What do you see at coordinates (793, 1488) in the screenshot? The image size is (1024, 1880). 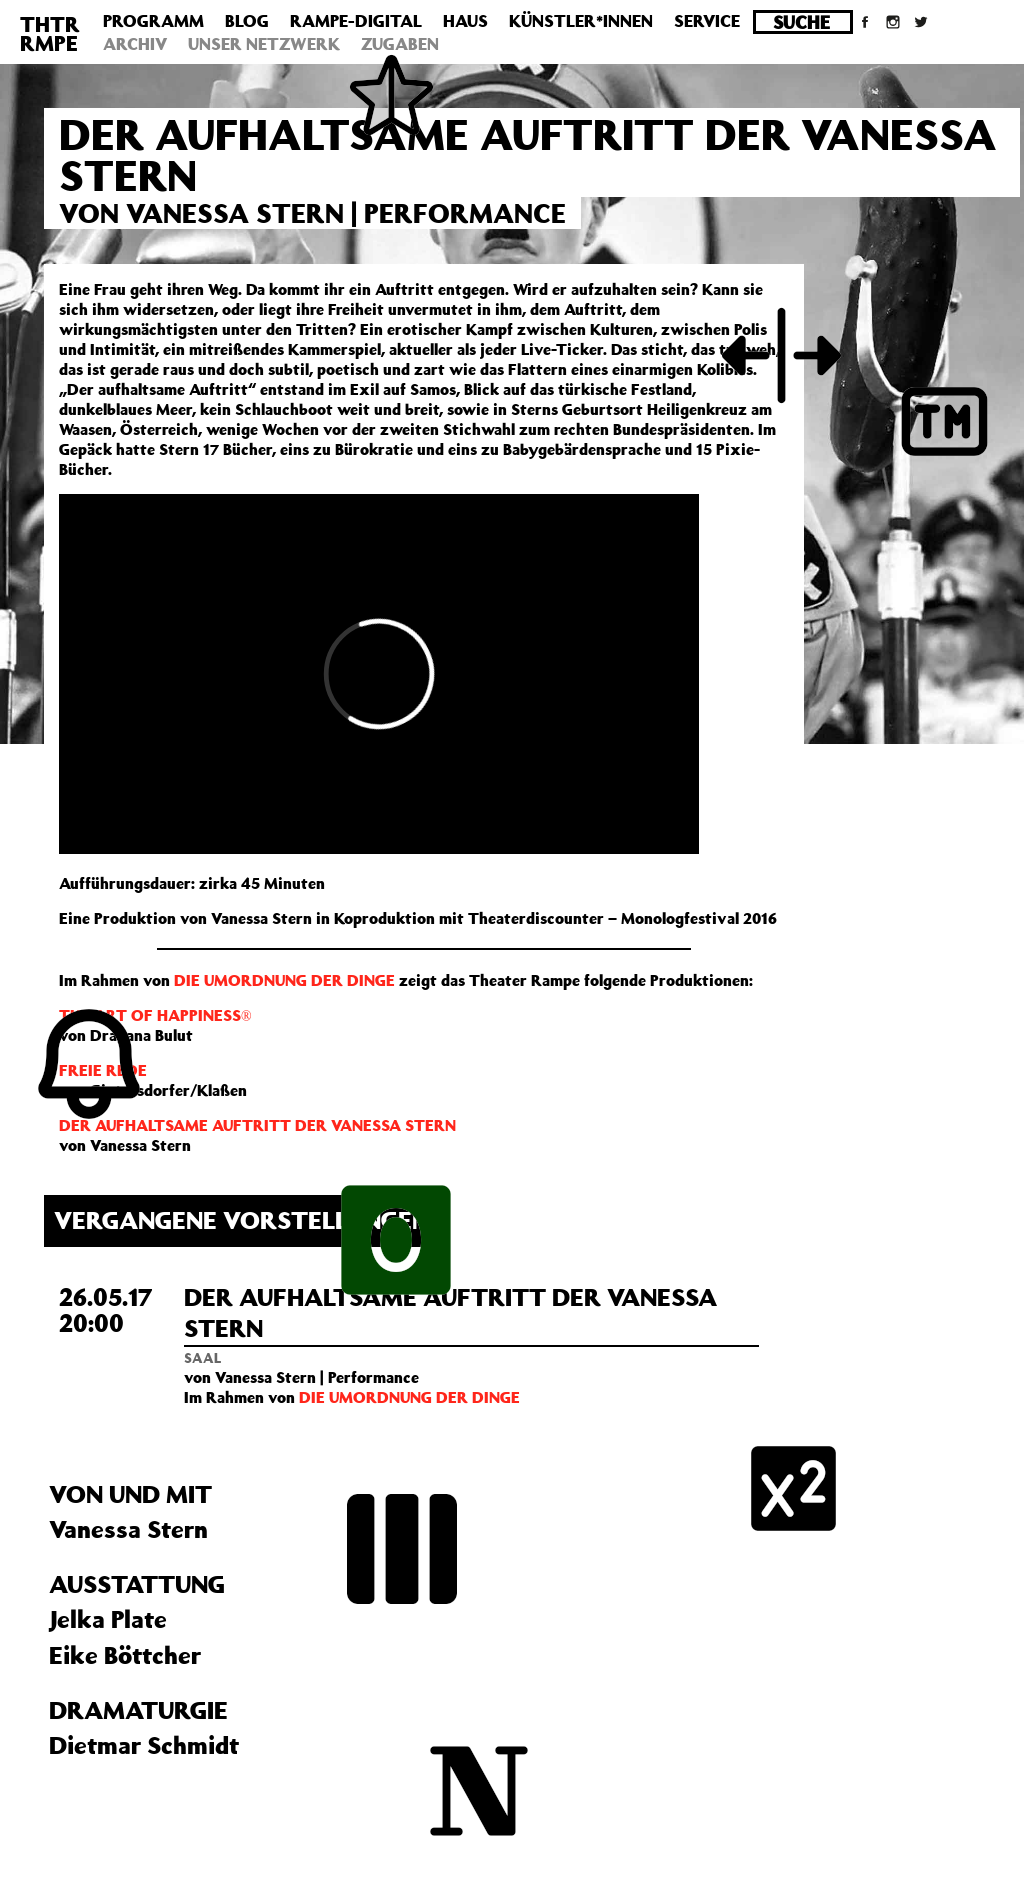 I see `apply superscript formatting to selected text` at bounding box center [793, 1488].